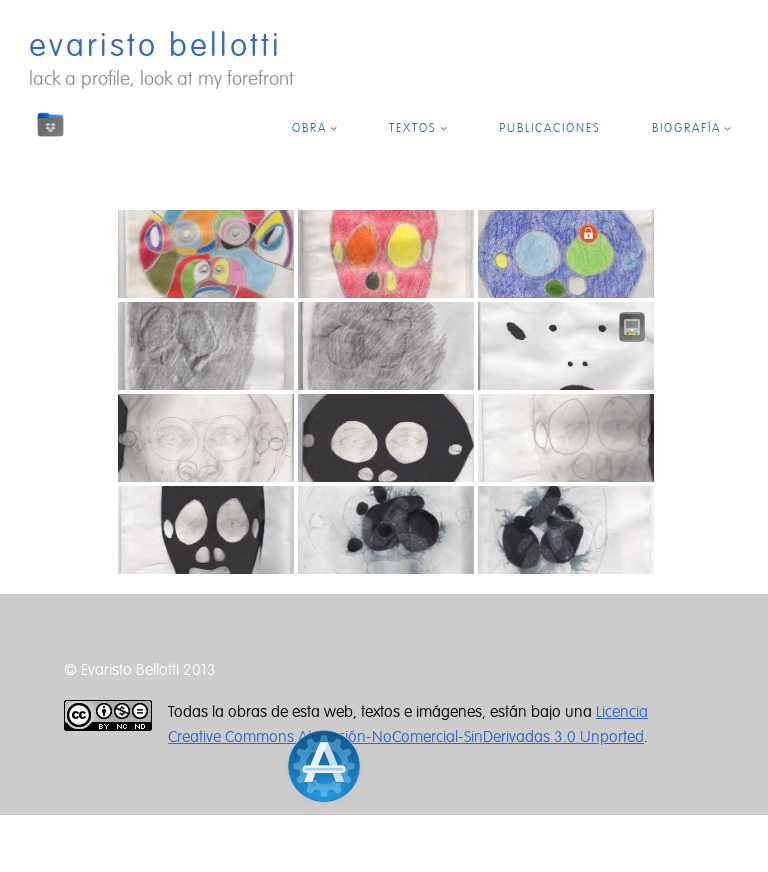  I want to click on sega genesis/32x rom file, so click(632, 327).